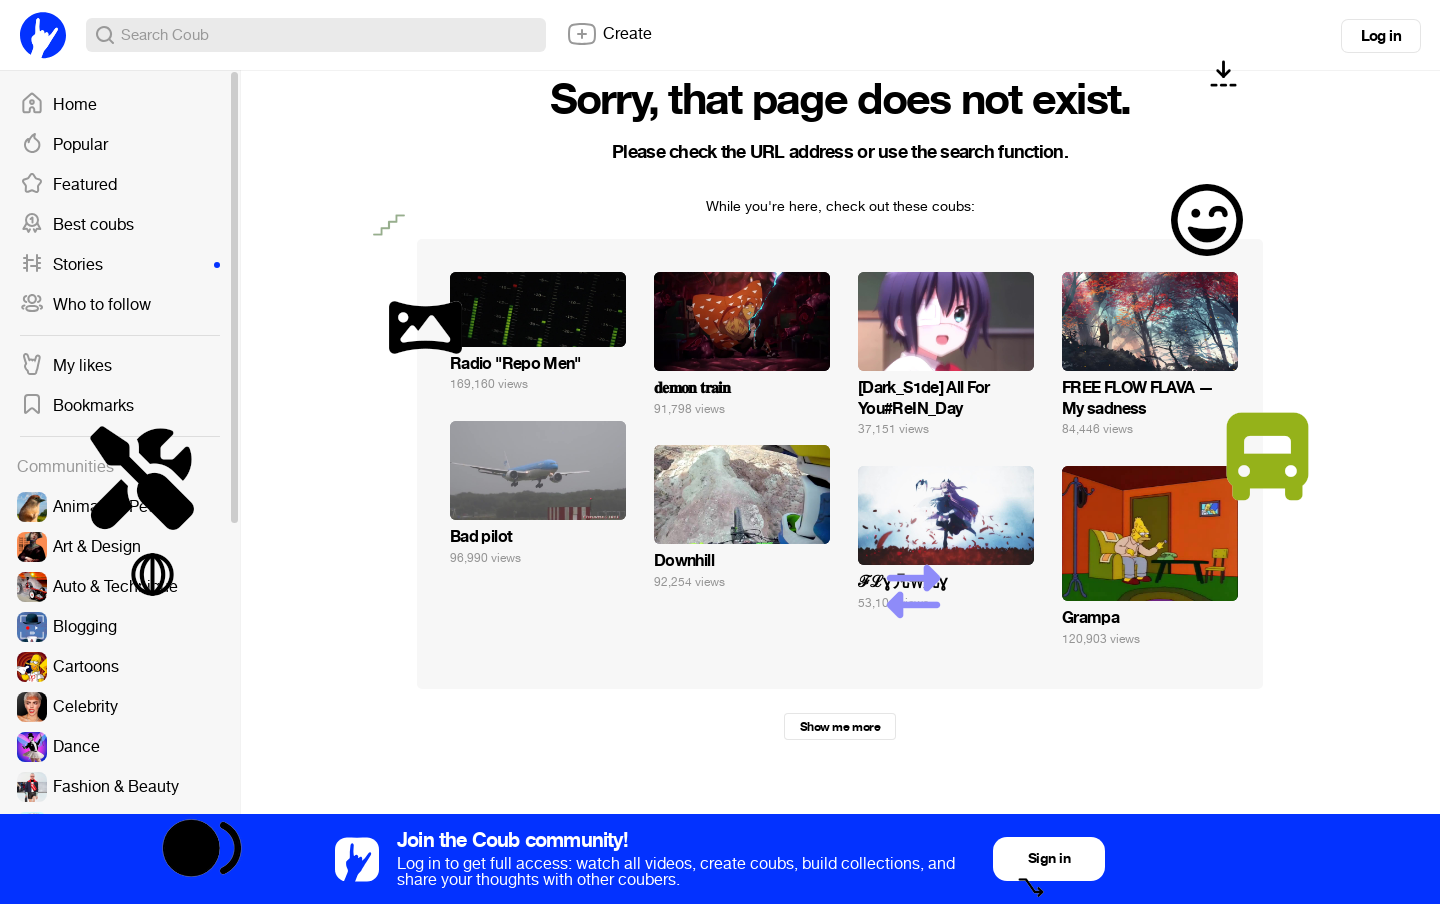 This screenshot has width=1440, height=904. What do you see at coordinates (1267, 453) in the screenshot?
I see `view delivery or shipping status` at bounding box center [1267, 453].